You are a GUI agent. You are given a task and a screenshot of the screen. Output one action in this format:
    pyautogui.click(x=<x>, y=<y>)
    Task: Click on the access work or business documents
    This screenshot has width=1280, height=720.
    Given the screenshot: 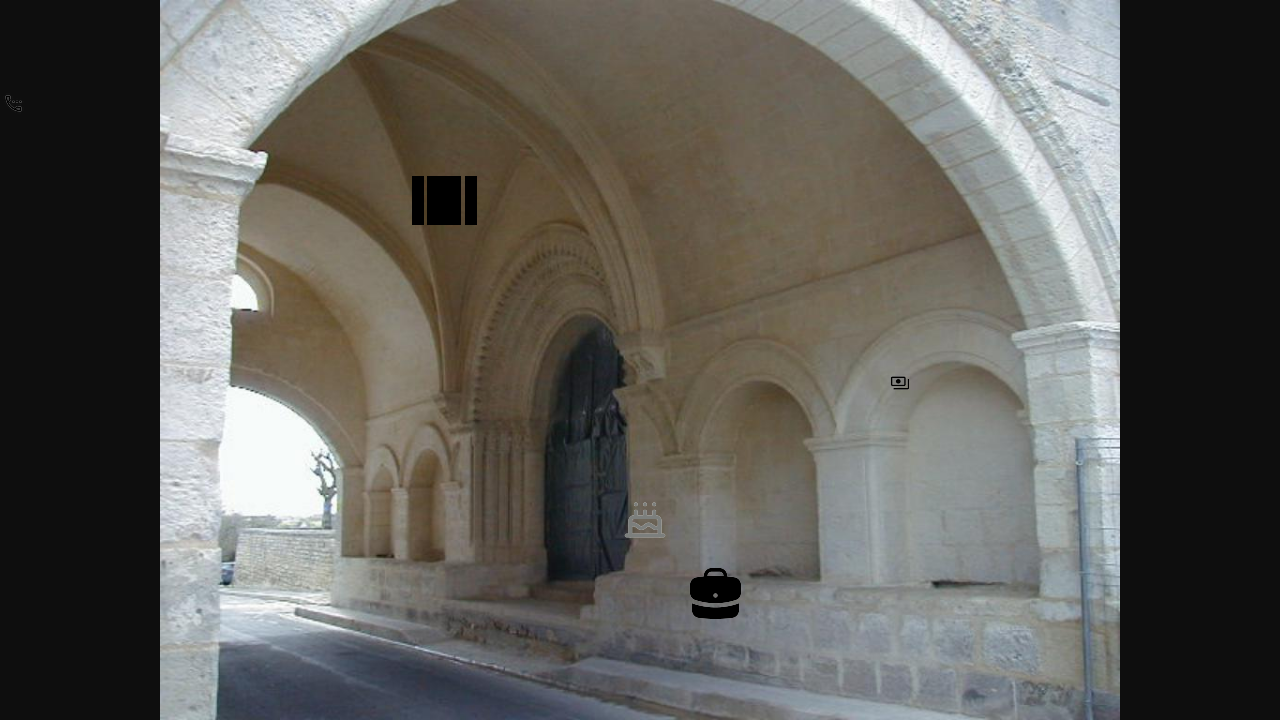 What is the action you would take?
    pyautogui.click(x=715, y=593)
    